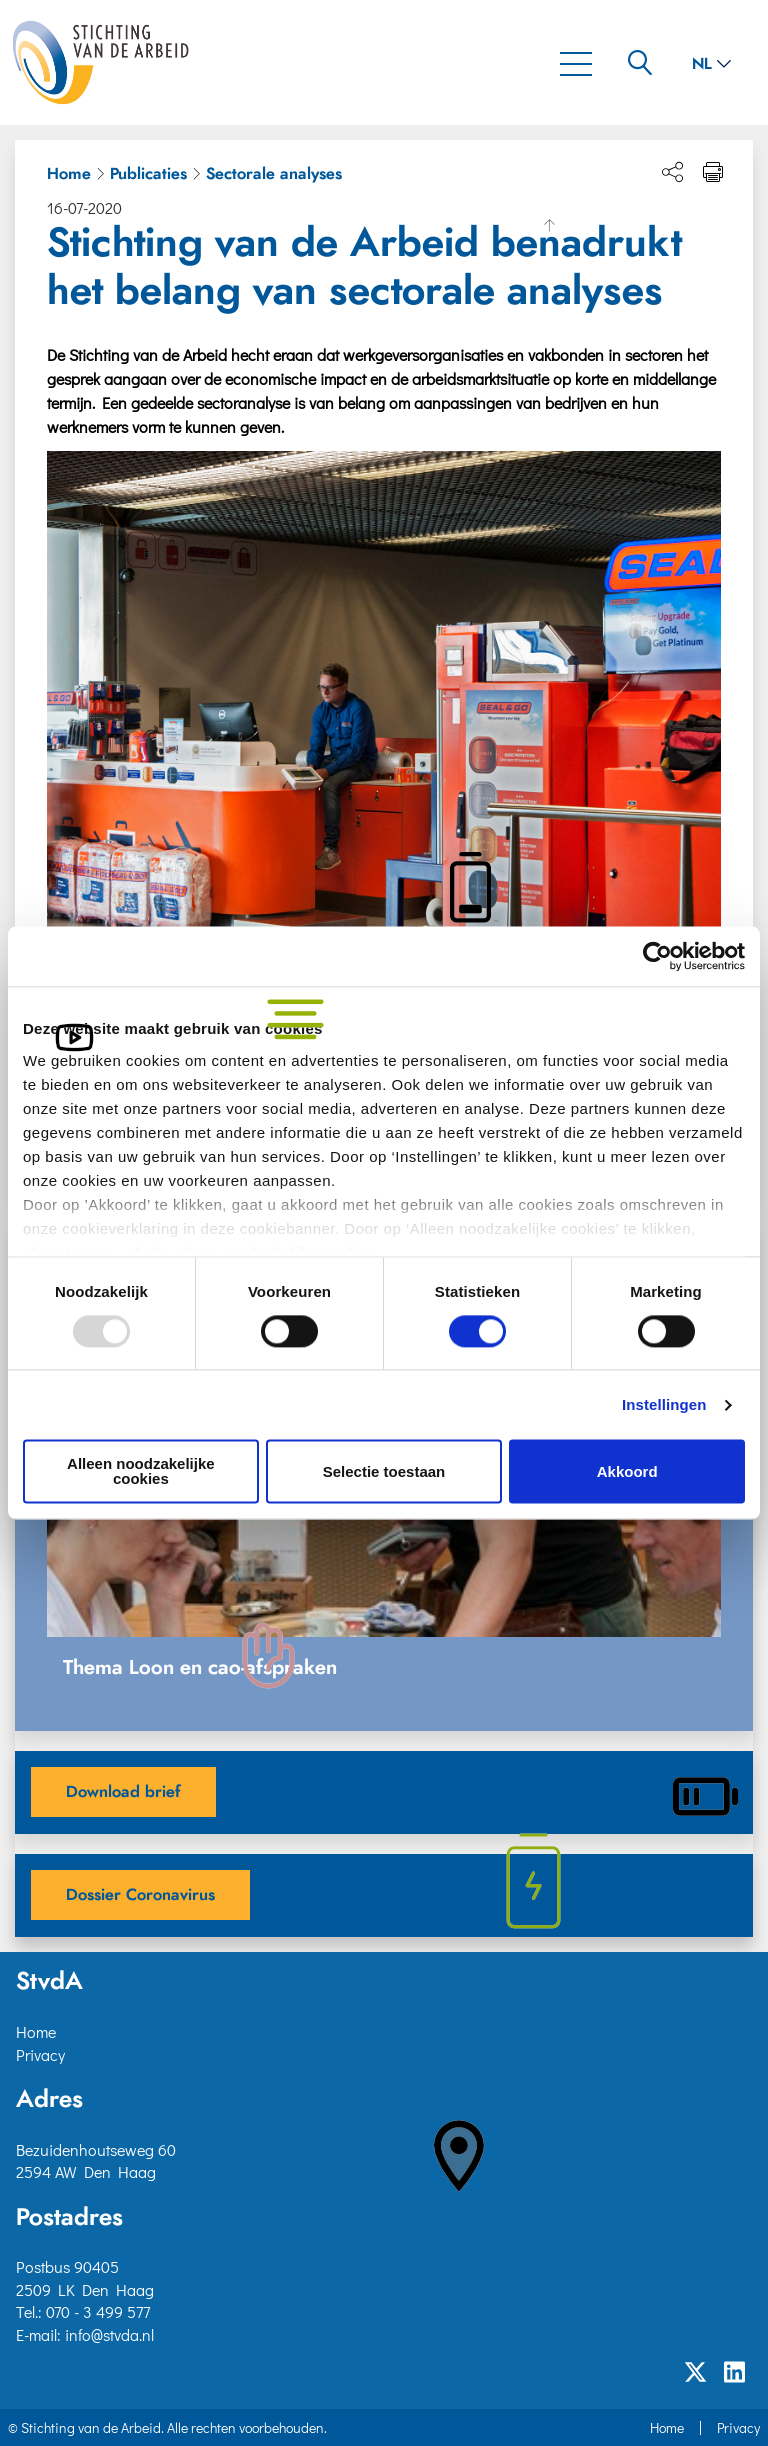 Image resolution: width=768 pixels, height=2446 pixels. What do you see at coordinates (459, 2156) in the screenshot?
I see `view or set your current location` at bounding box center [459, 2156].